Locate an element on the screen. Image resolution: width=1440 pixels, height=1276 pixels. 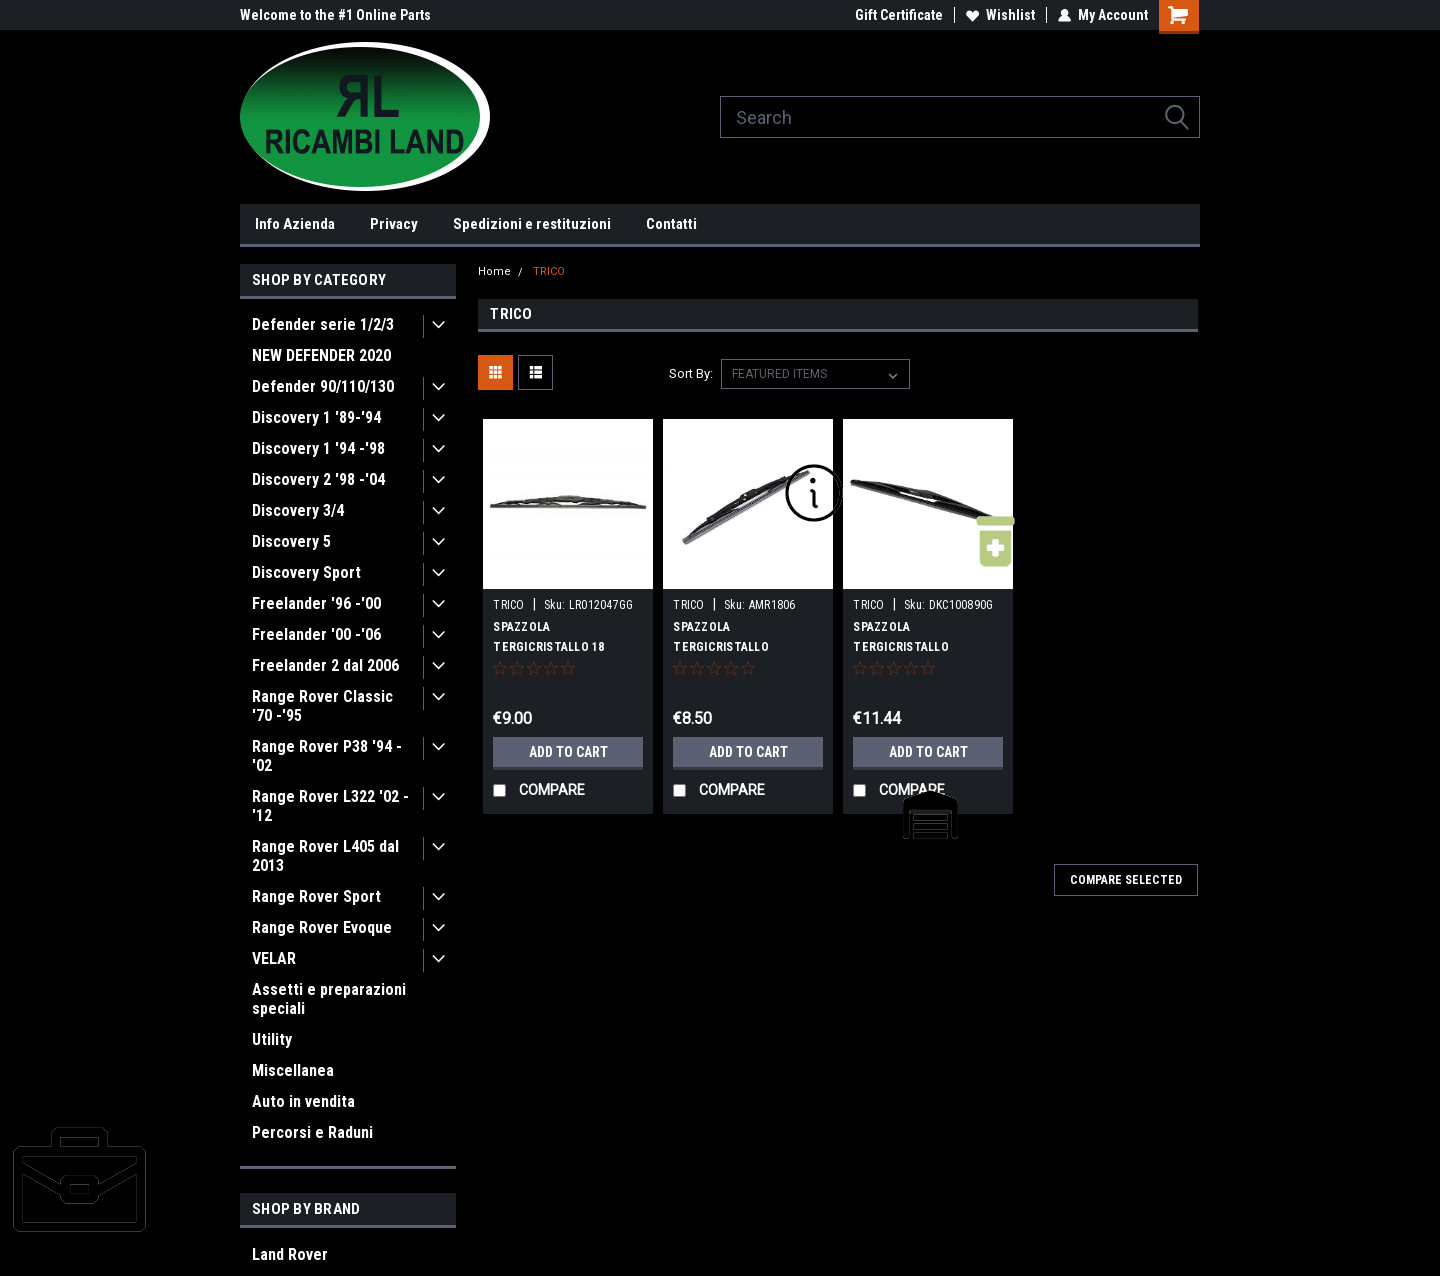
view more information or details is located at coordinates (814, 493).